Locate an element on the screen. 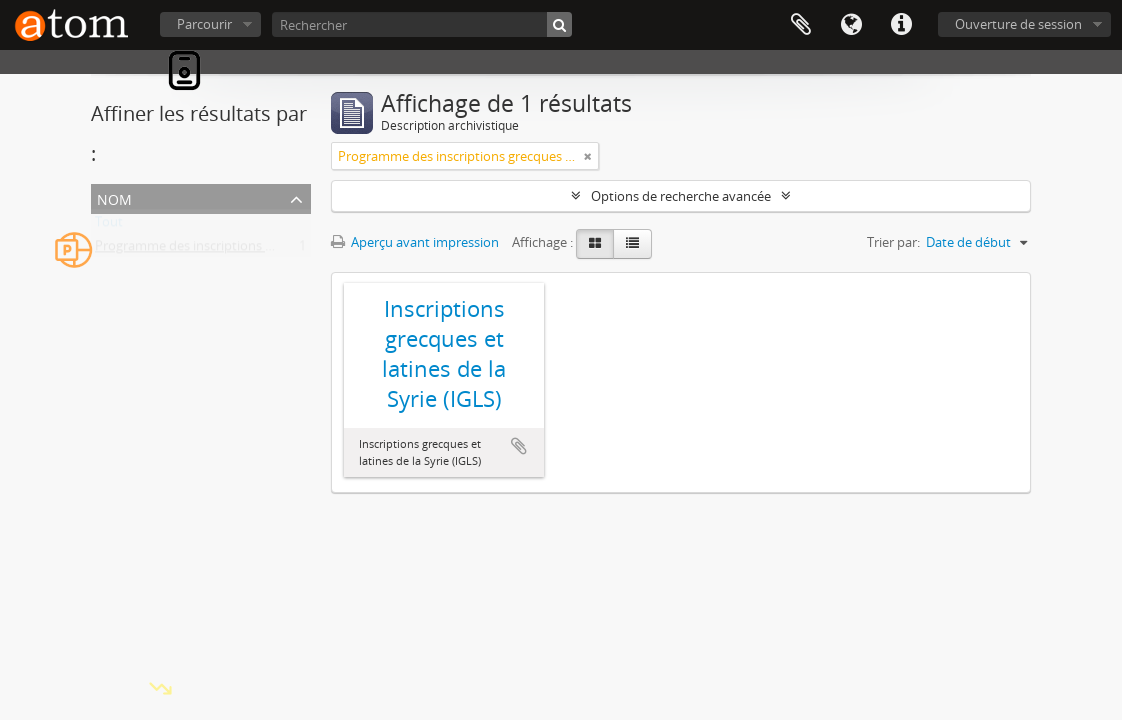 The height and width of the screenshot is (720, 1122). indicates a declining trend or decrease in value is located at coordinates (160, 688).